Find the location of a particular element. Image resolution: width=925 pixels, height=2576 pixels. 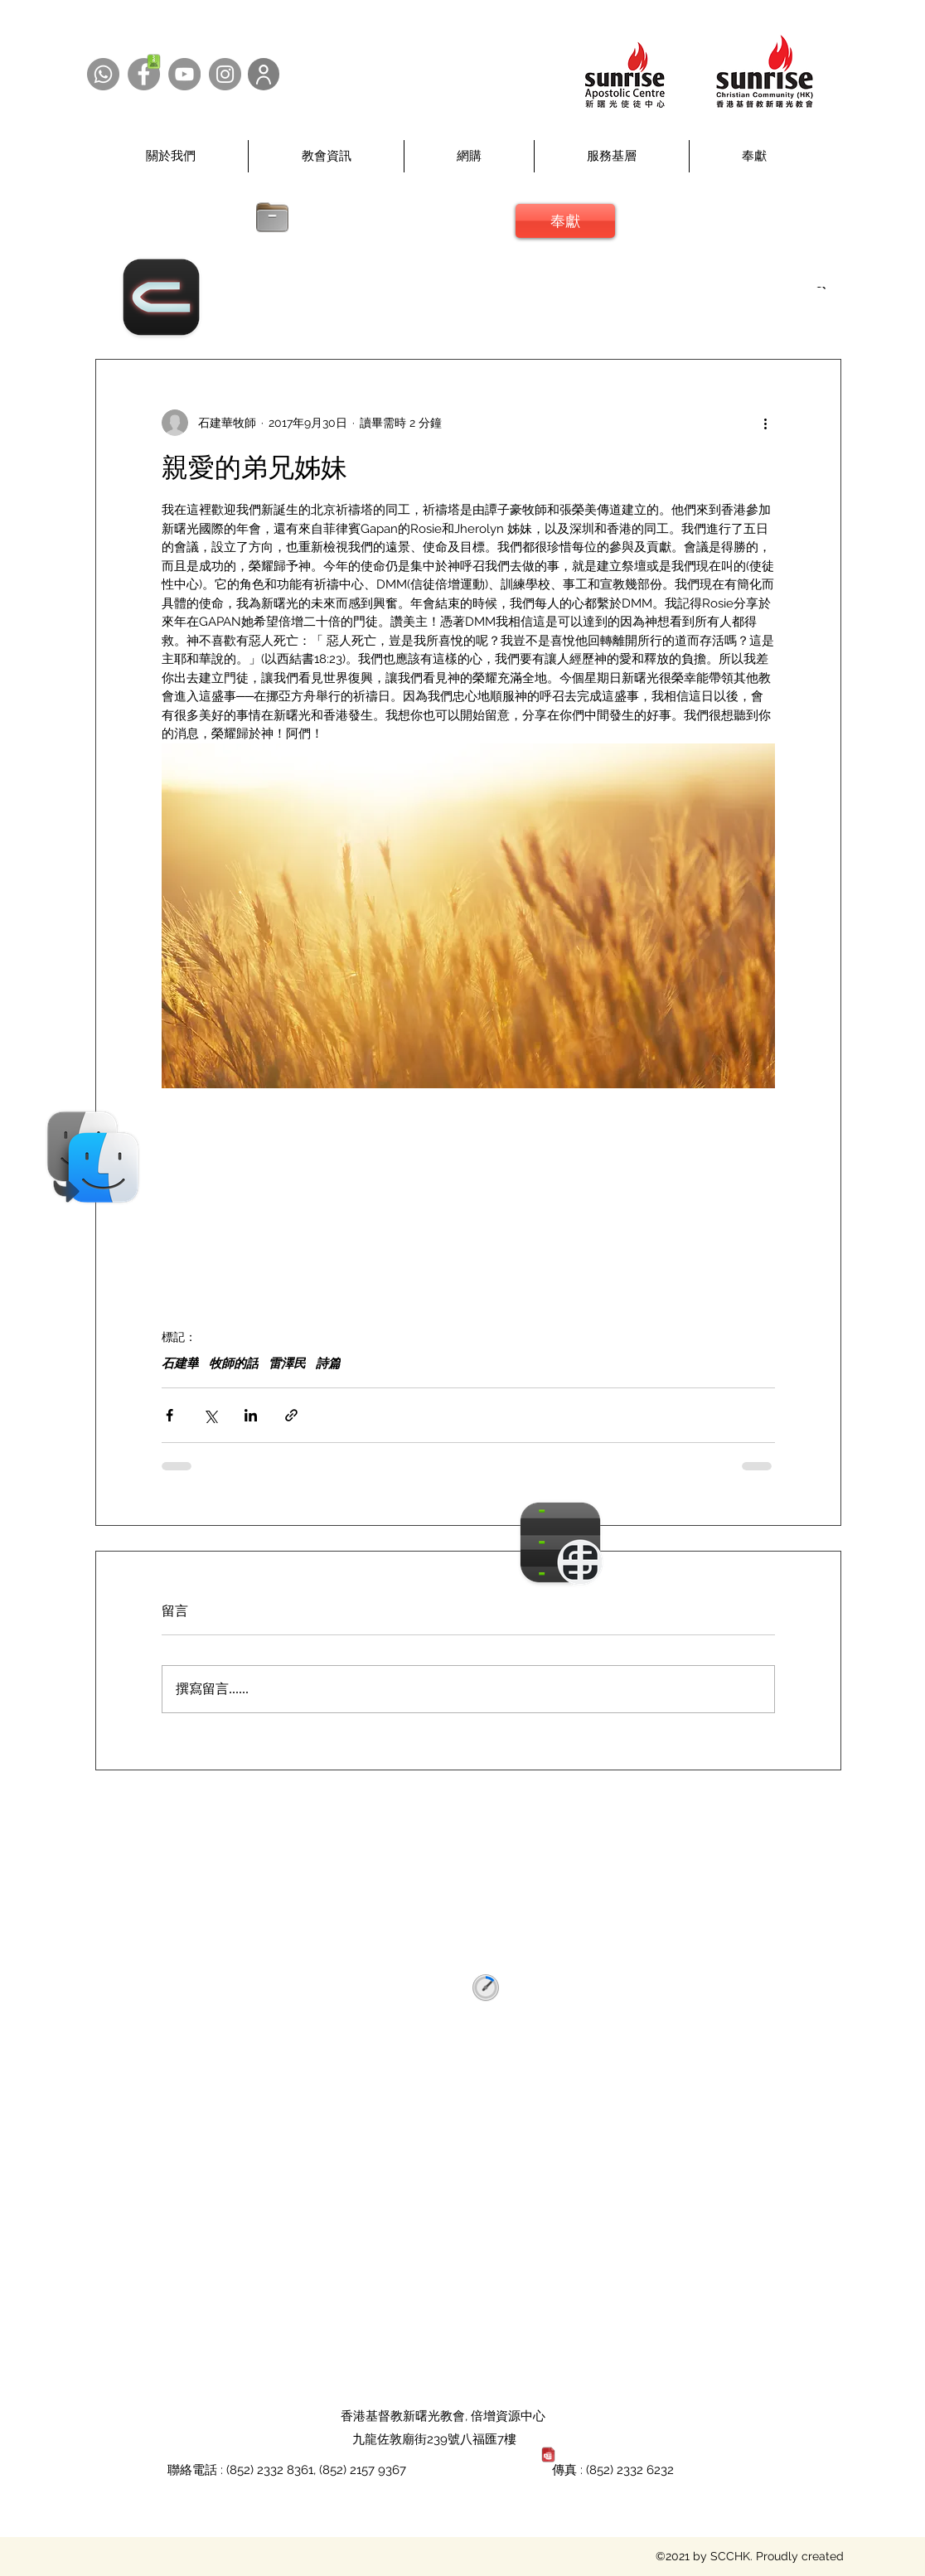

open sysprof system profiler is located at coordinates (486, 1988).